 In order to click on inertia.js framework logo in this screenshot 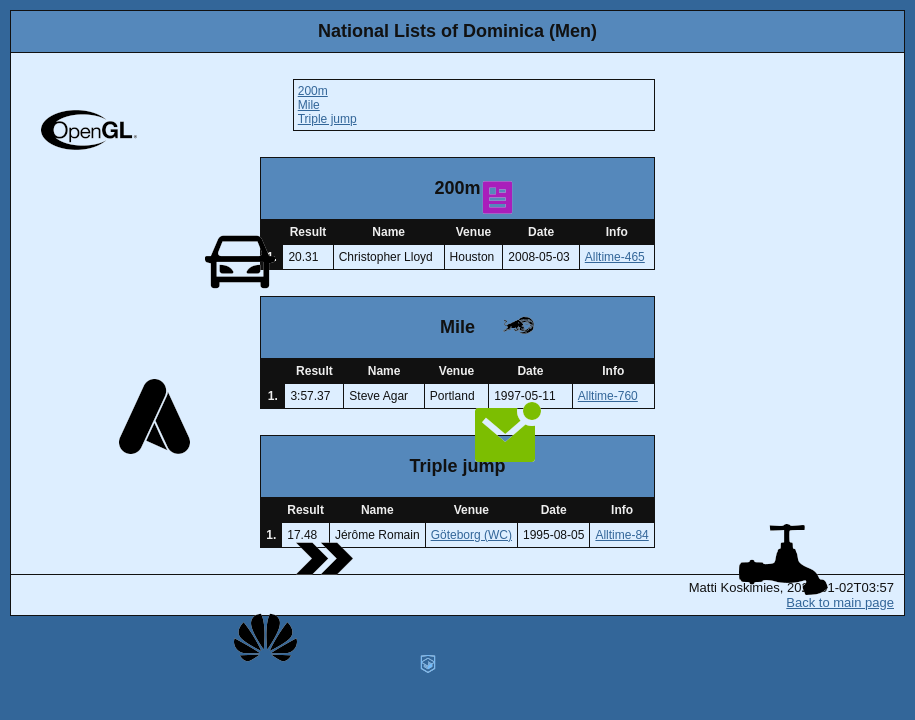, I will do `click(324, 558)`.